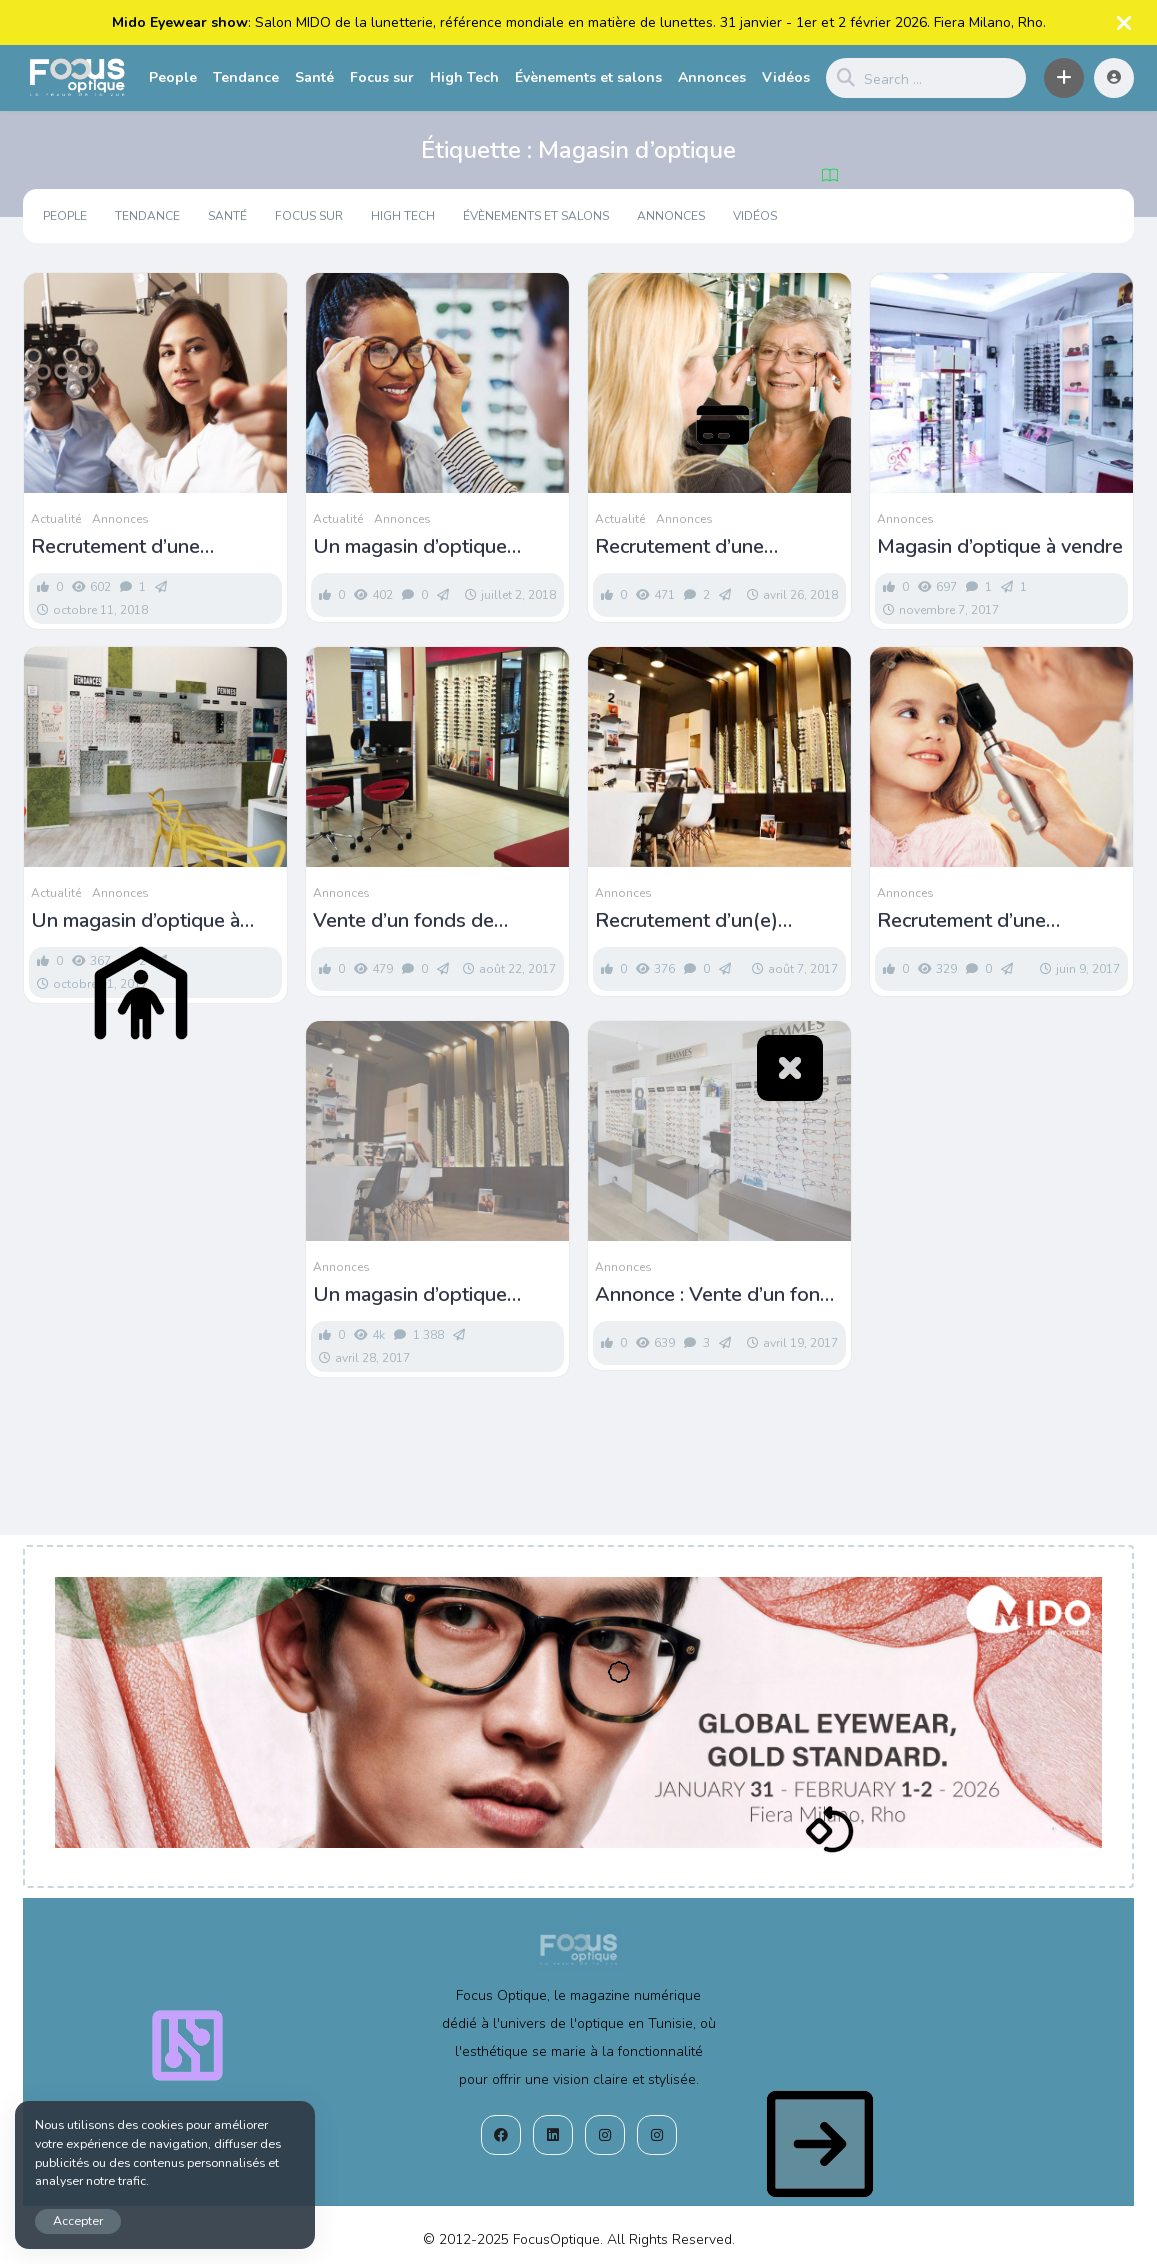 The width and height of the screenshot is (1157, 2264). Describe the element at coordinates (820, 2144) in the screenshot. I see `proceed to the next step or screen` at that location.